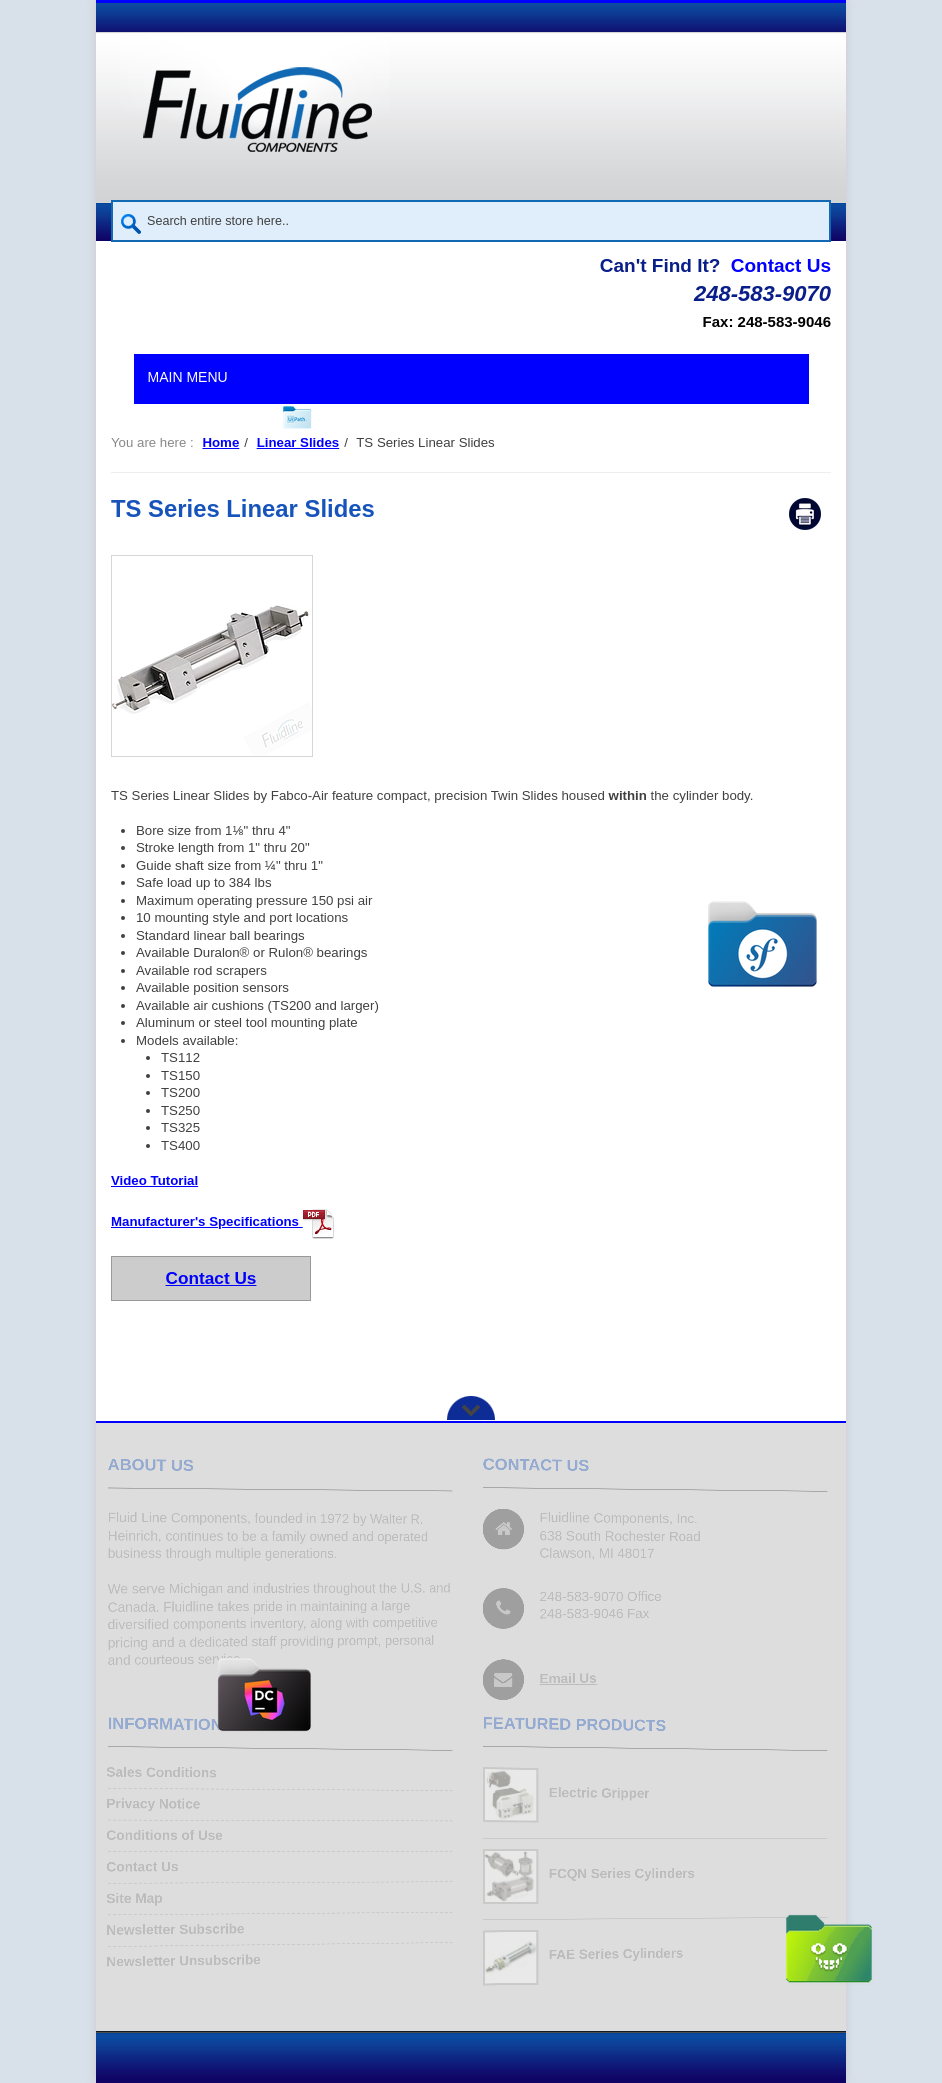 The height and width of the screenshot is (2083, 942). What do you see at coordinates (829, 1951) in the screenshot?
I see `open GameJolt games folder` at bounding box center [829, 1951].